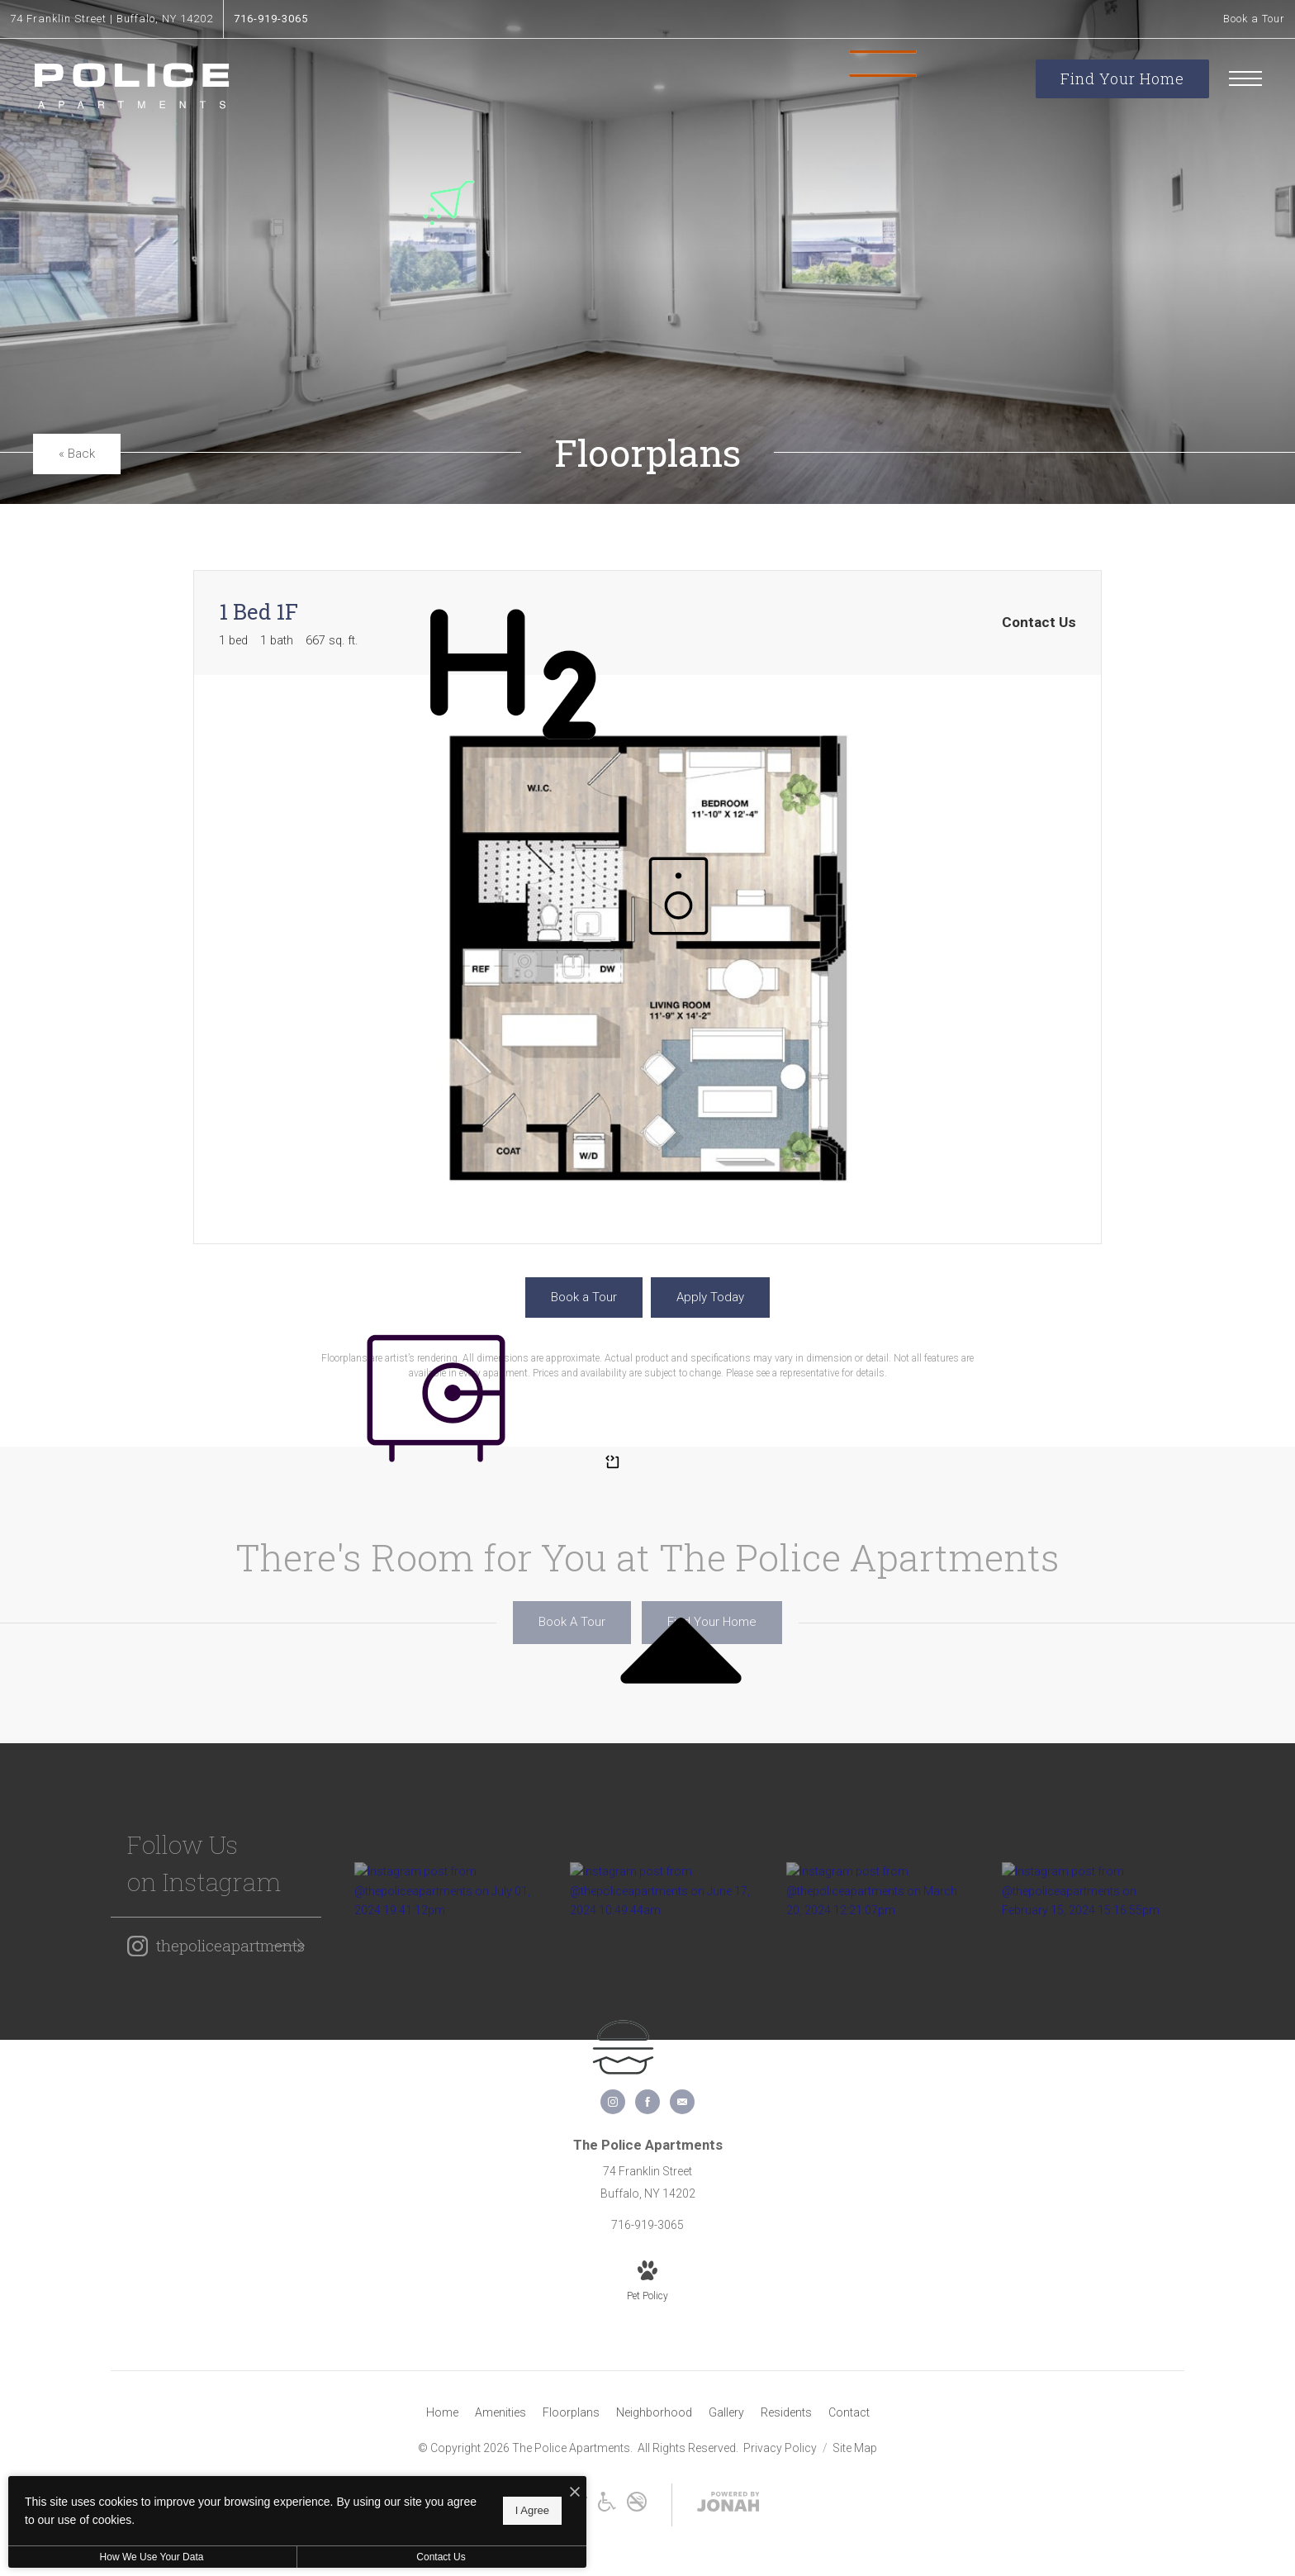 The width and height of the screenshot is (1295, 2576). What do you see at coordinates (613, 1462) in the screenshot?
I see `insert a code block or snippet` at bounding box center [613, 1462].